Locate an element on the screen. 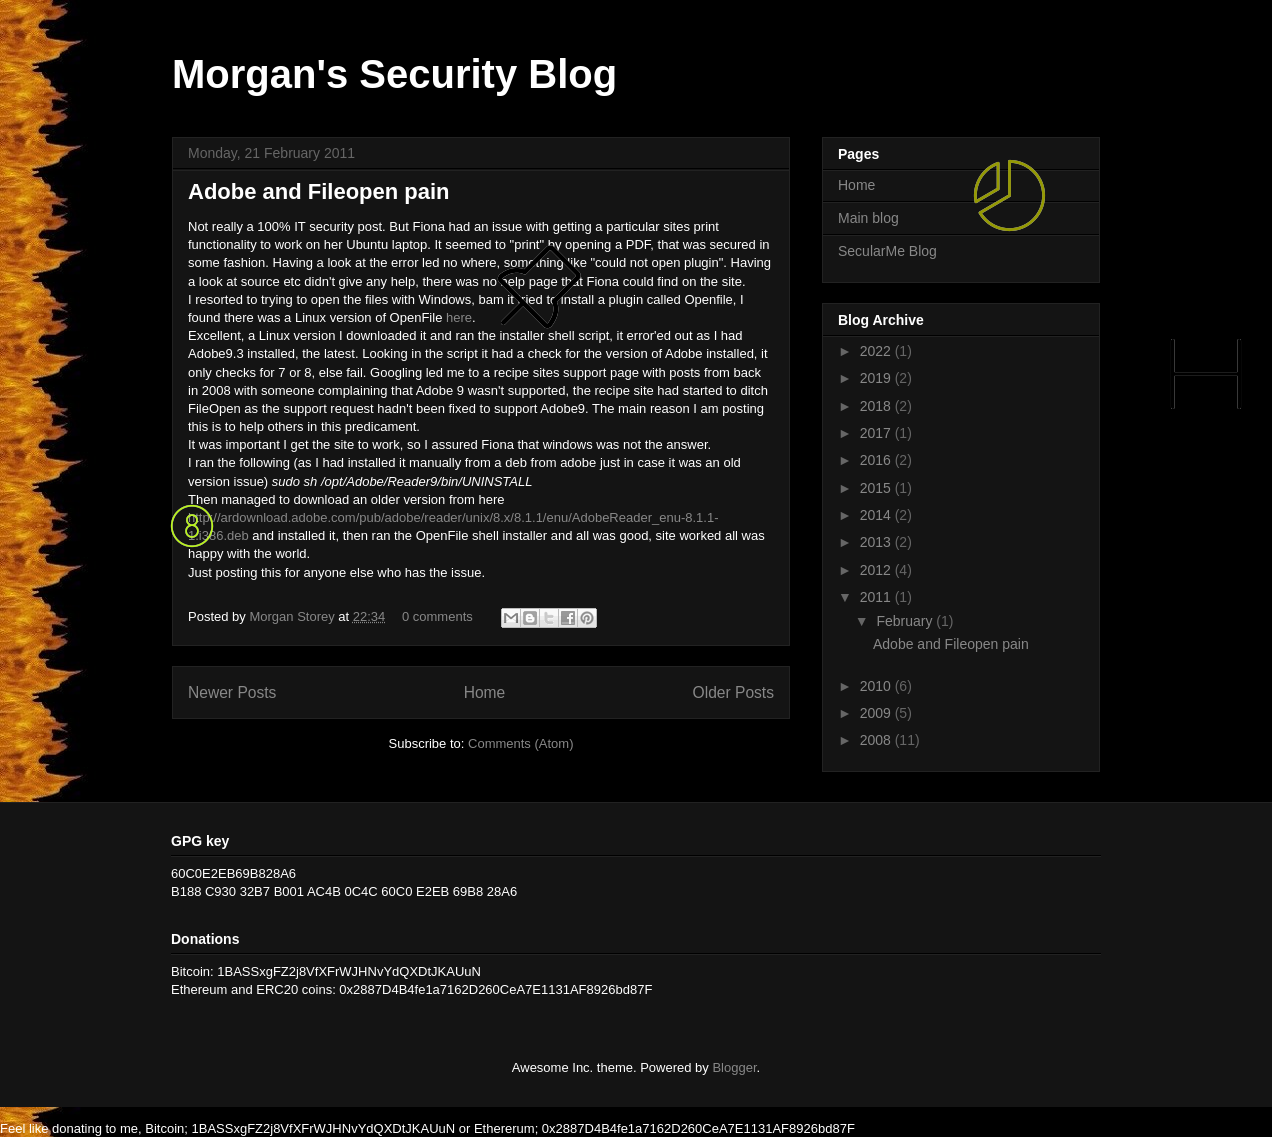  format text as a heading is located at coordinates (1206, 374).